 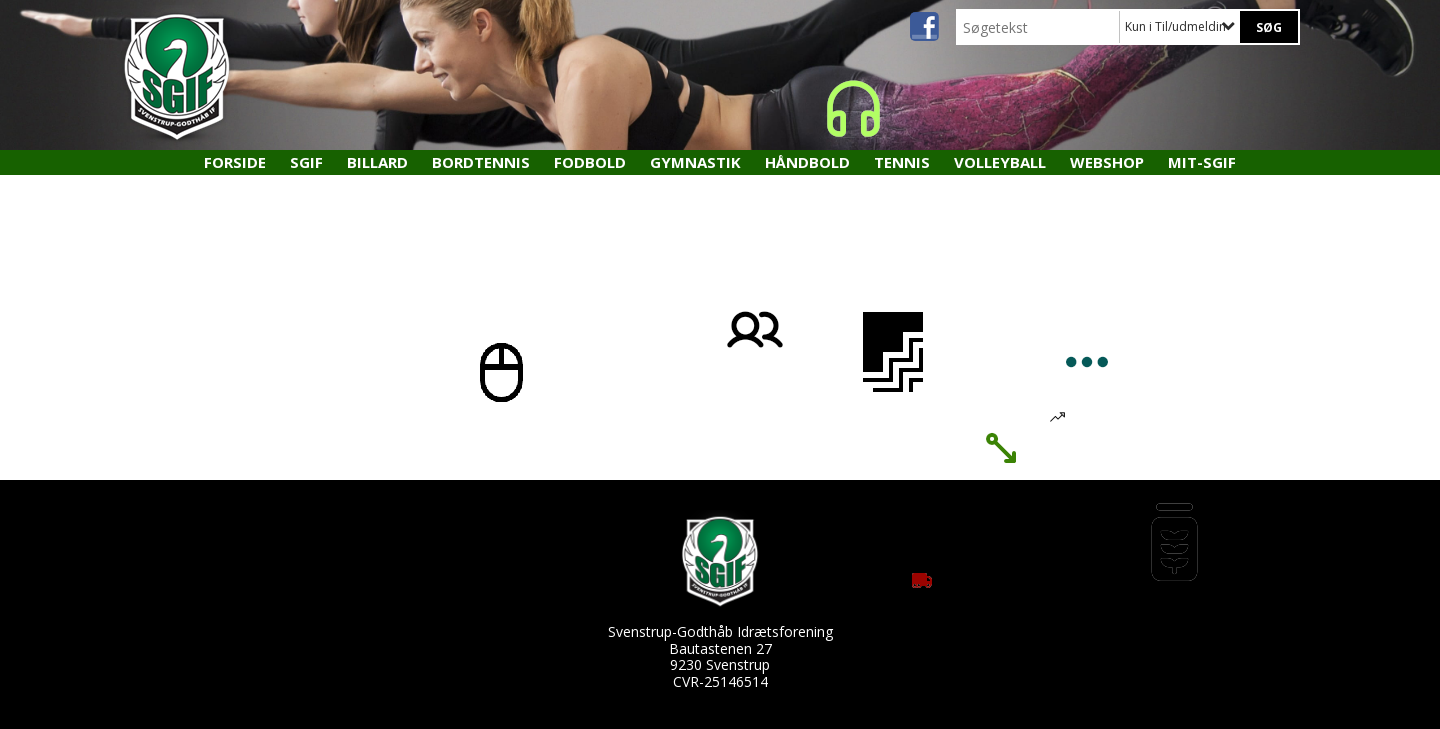 I want to click on track your delivery or shipment, so click(x=922, y=580).